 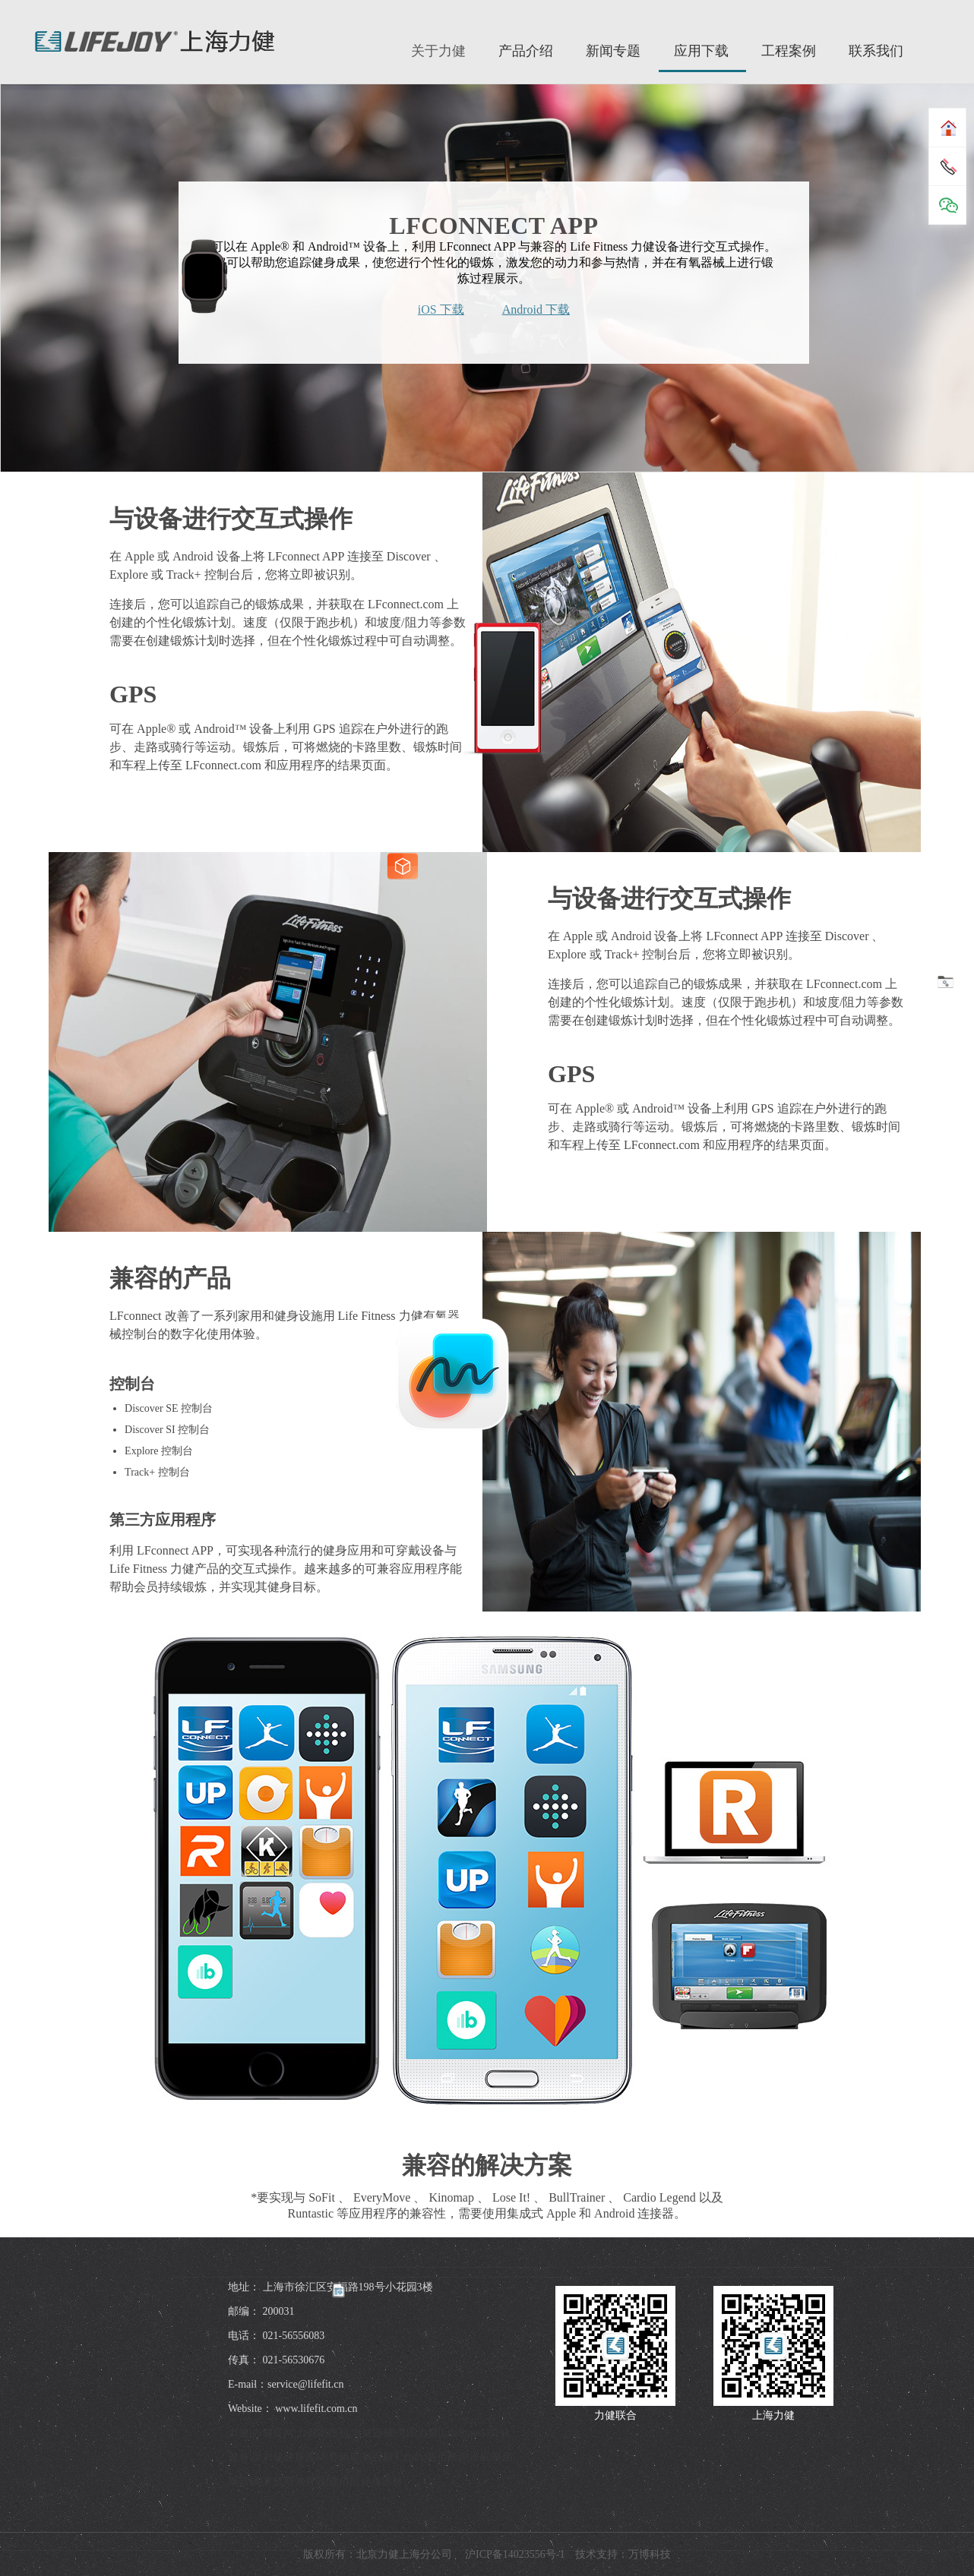 What do you see at coordinates (508, 688) in the screenshot?
I see `iPod nano device in red` at bounding box center [508, 688].